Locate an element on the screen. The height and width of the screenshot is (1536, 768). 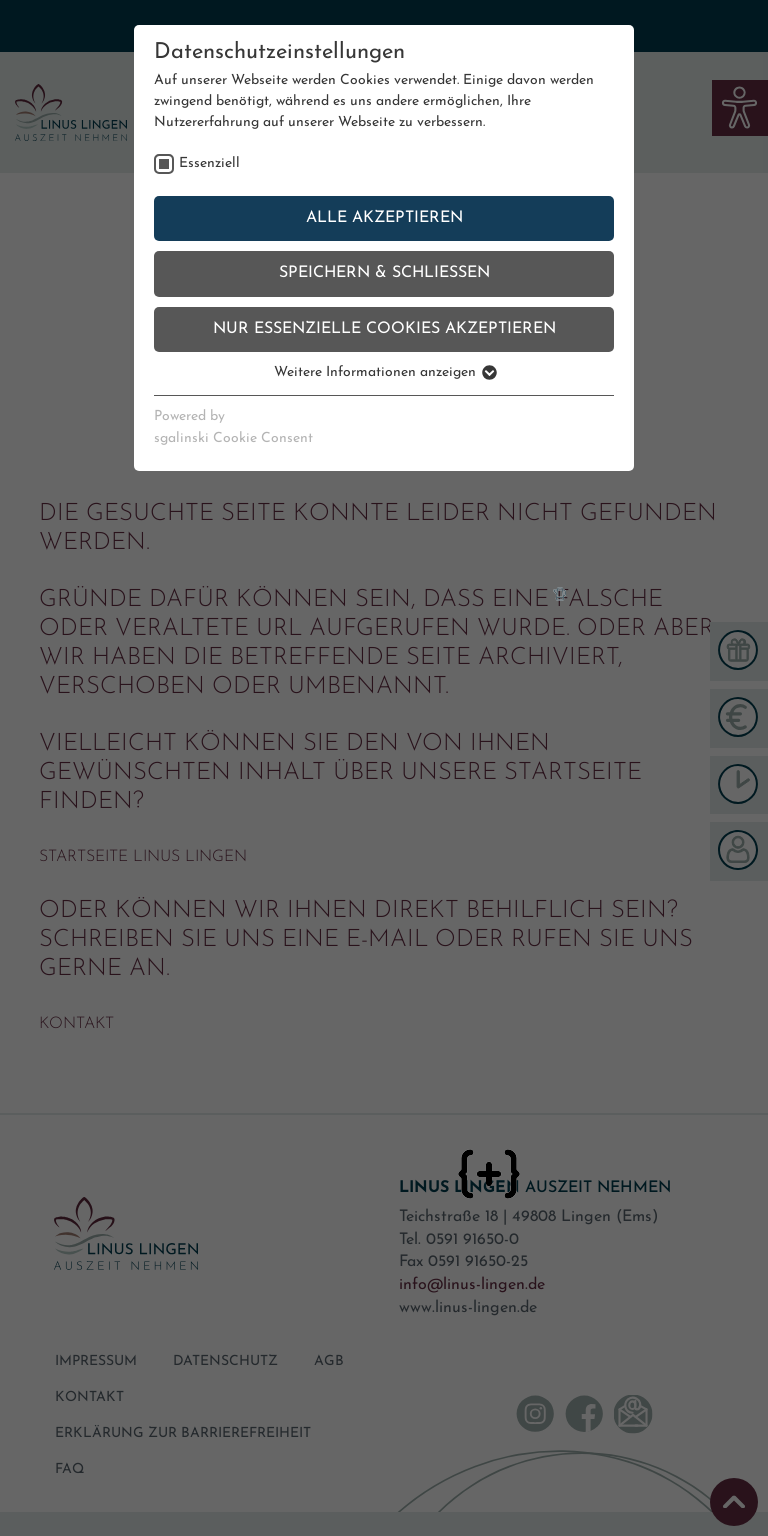
access tea or hot beverage settings is located at coordinates (560, 594).